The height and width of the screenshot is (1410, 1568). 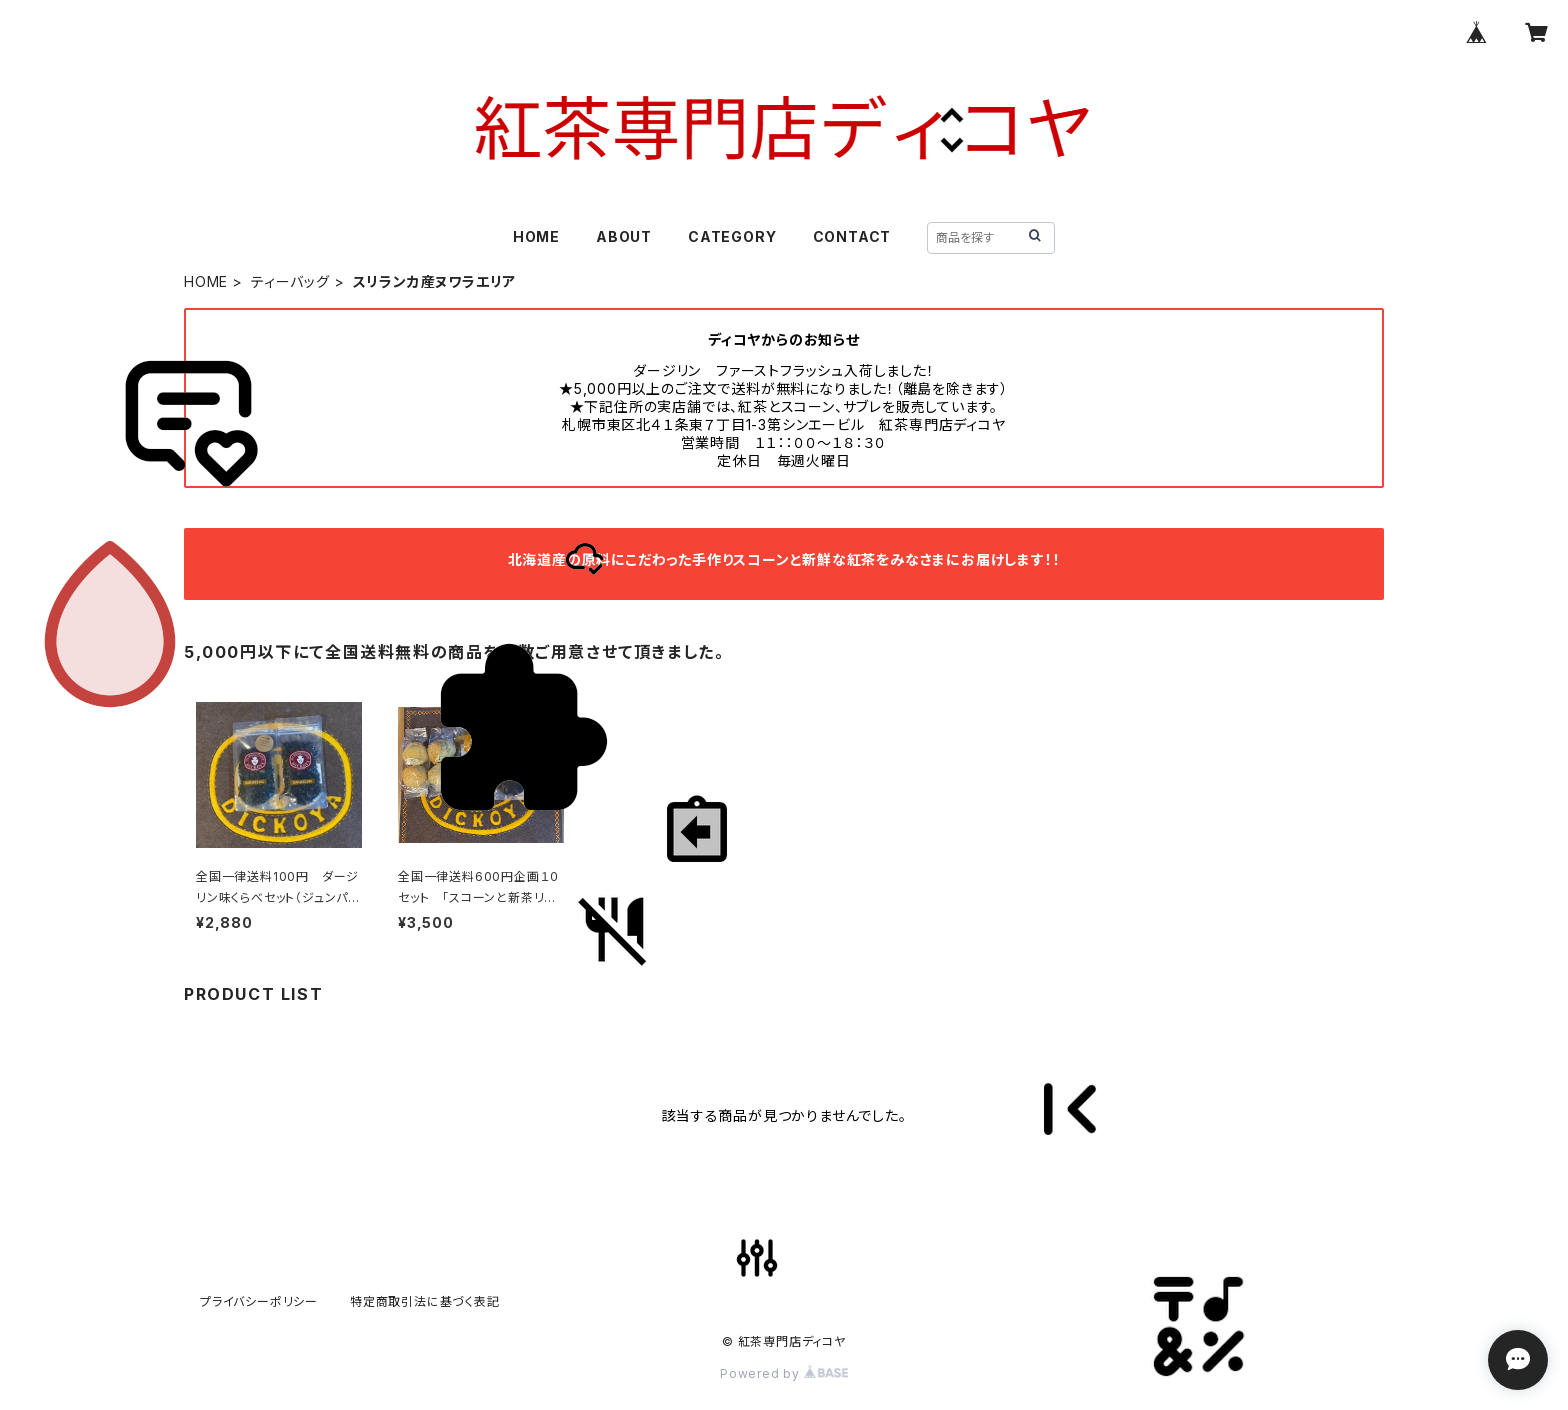 What do you see at coordinates (524, 727) in the screenshot?
I see `access browser extensions or add-ons` at bounding box center [524, 727].